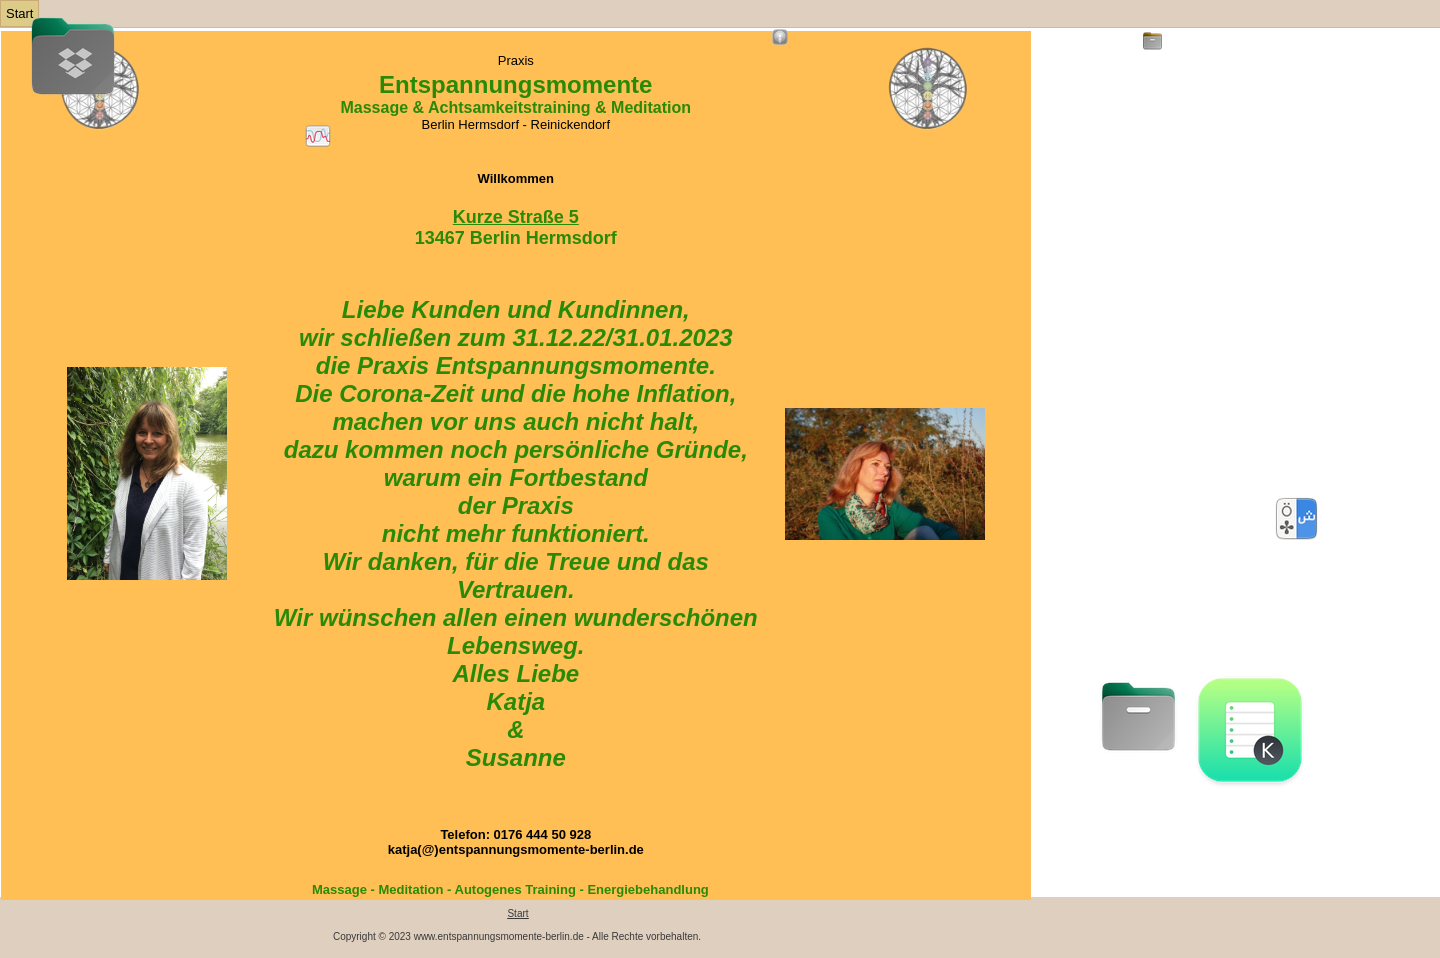 The height and width of the screenshot is (958, 1440). Describe the element at coordinates (780, 37) in the screenshot. I see `open the Podcasts app` at that location.